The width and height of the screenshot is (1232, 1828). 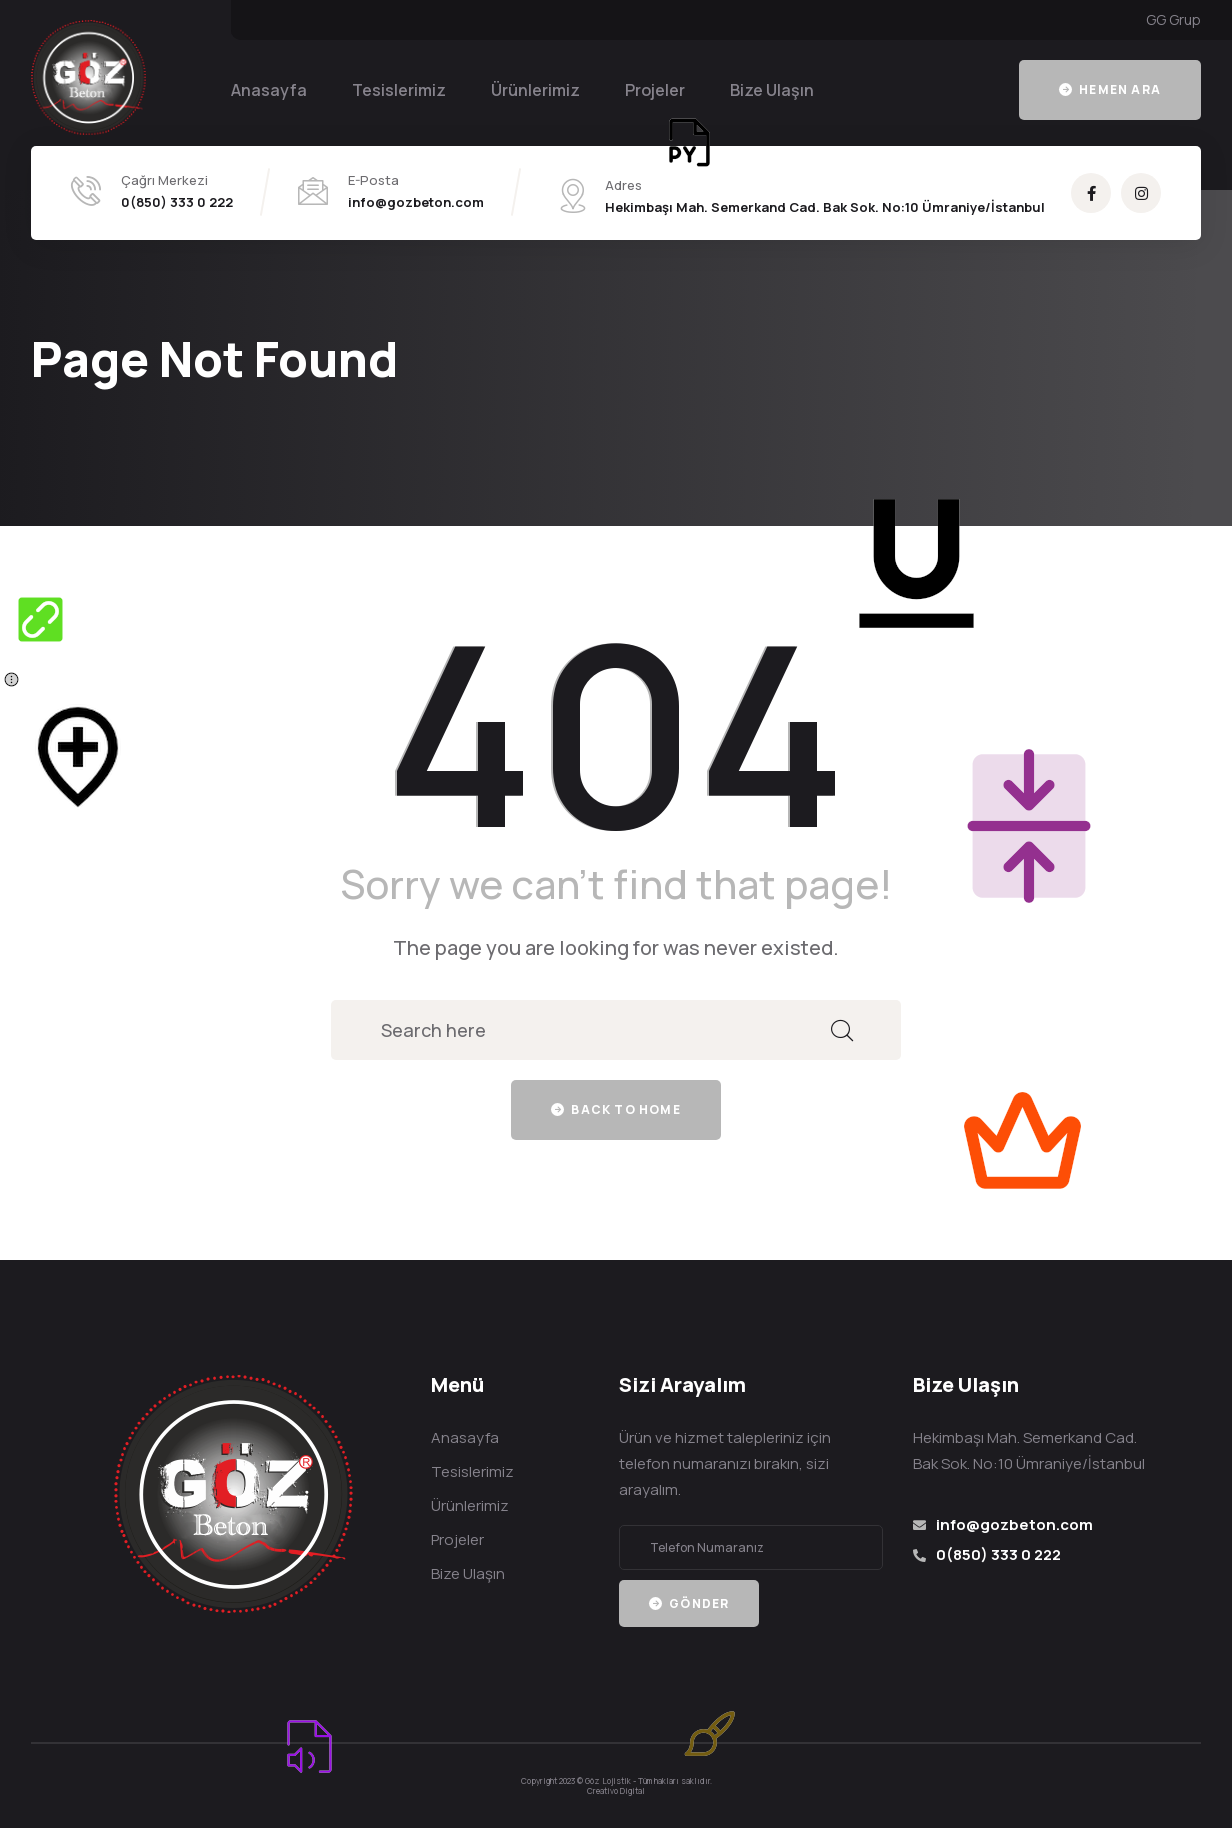 What do you see at coordinates (1022, 1146) in the screenshot?
I see `indicates premium or VIP membership status` at bounding box center [1022, 1146].